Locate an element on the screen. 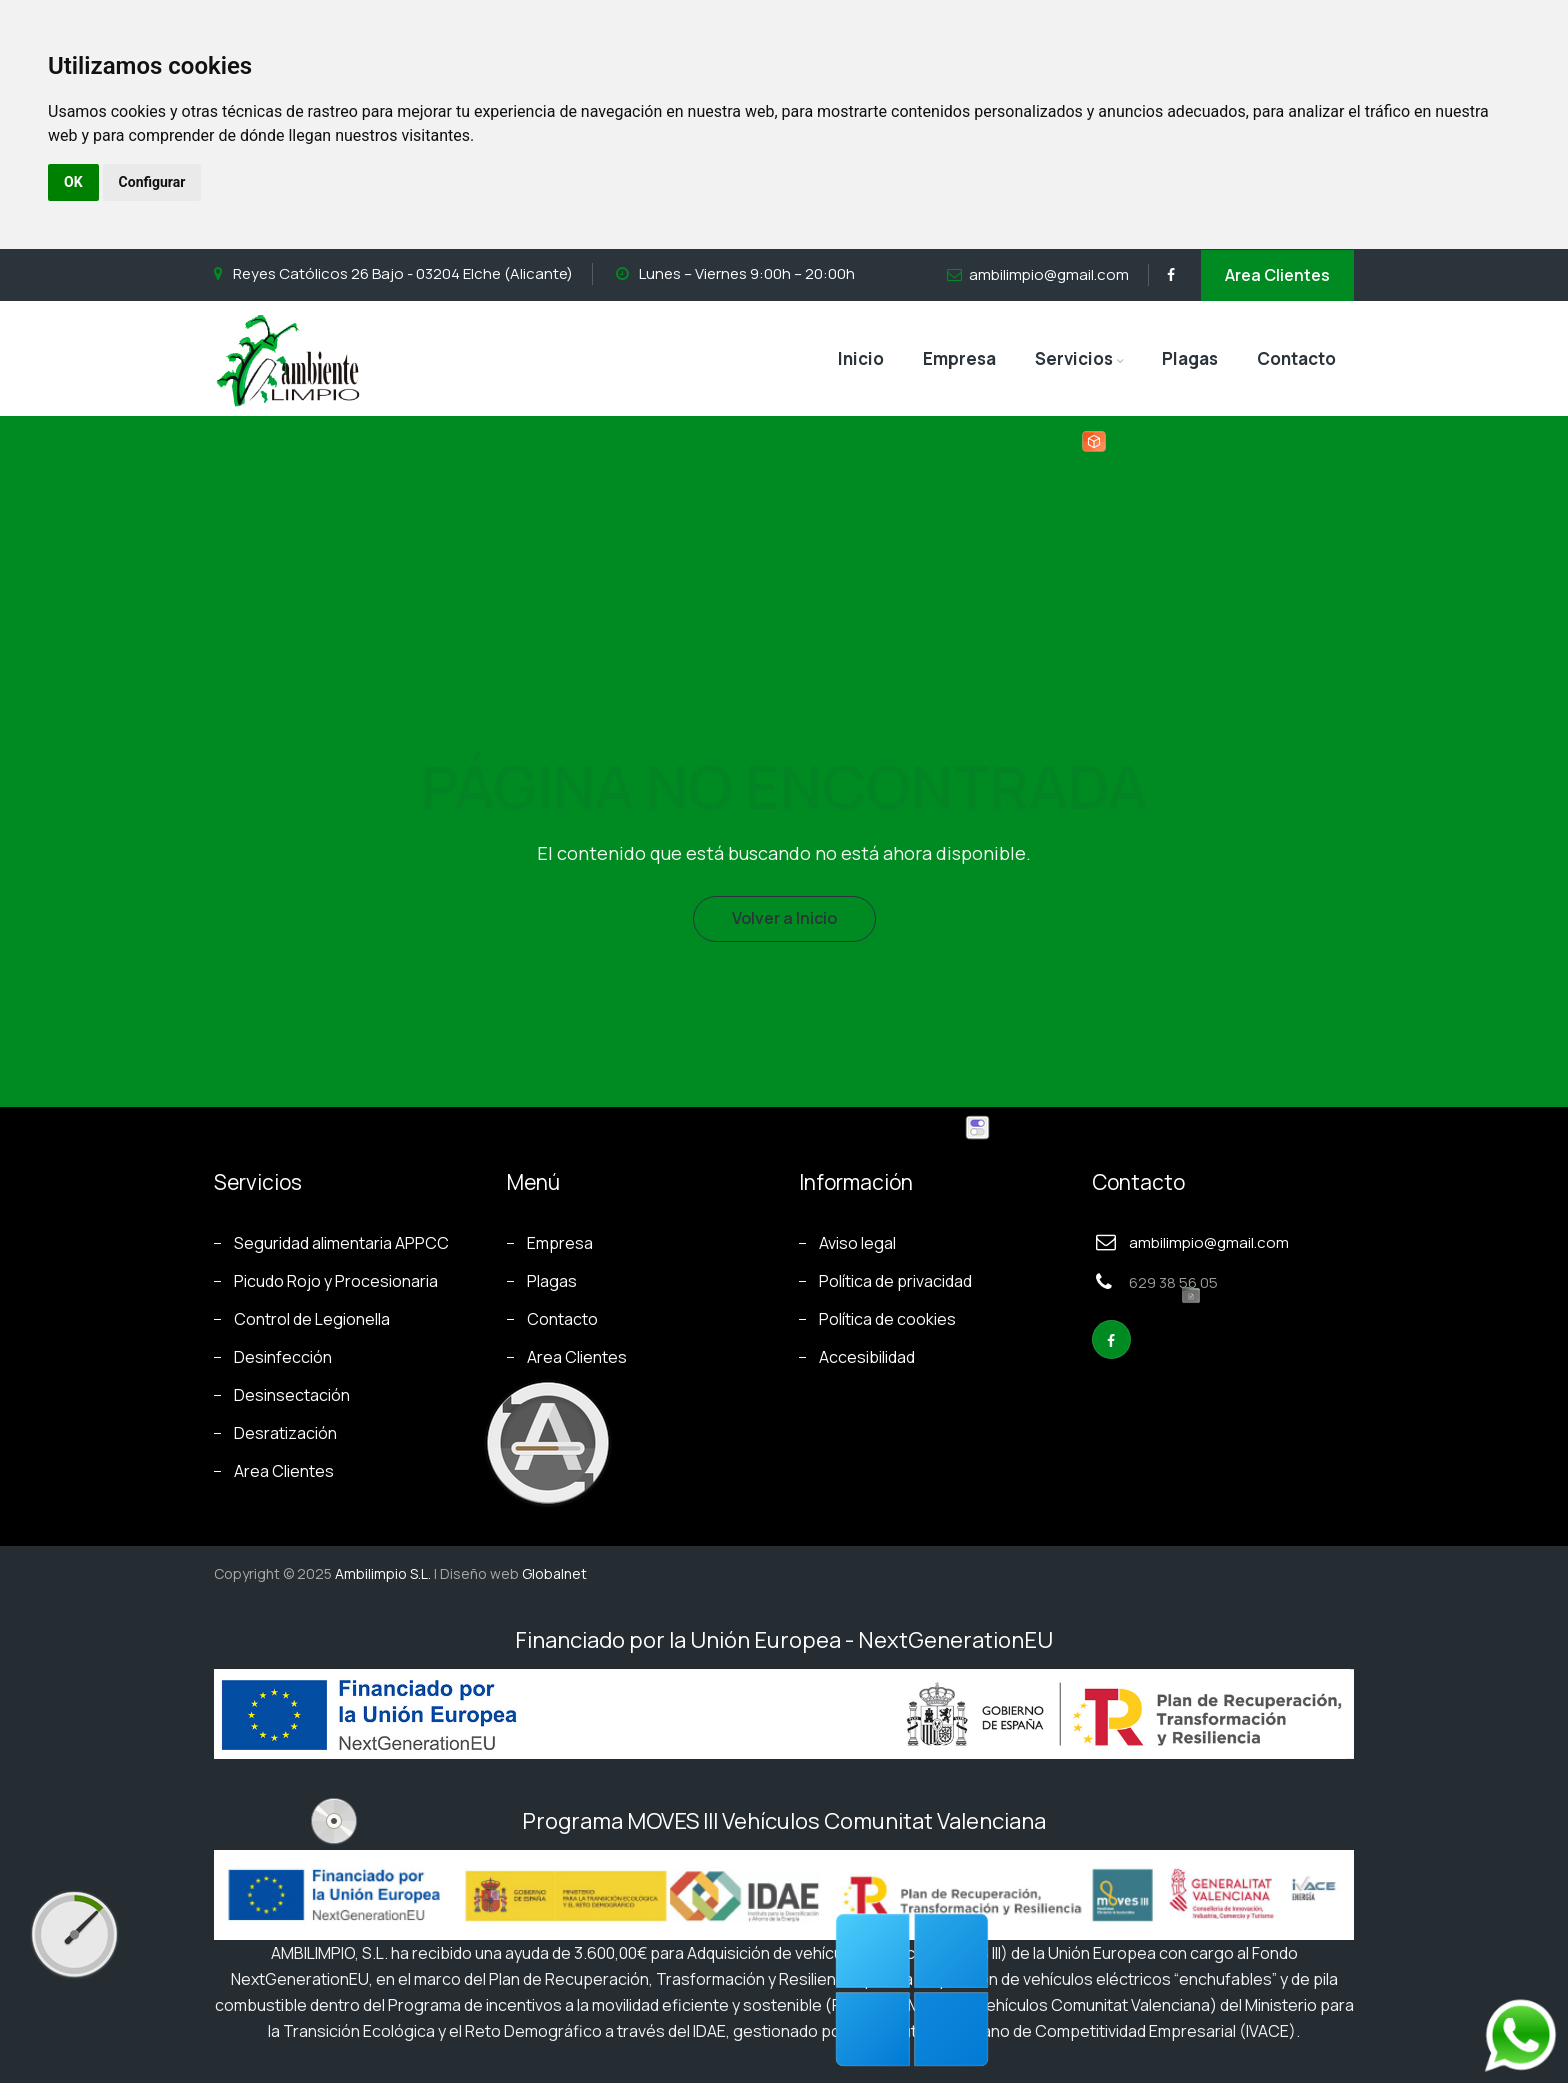 This screenshot has height=2083, width=1568. check for available software updates is located at coordinates (548, 1443).